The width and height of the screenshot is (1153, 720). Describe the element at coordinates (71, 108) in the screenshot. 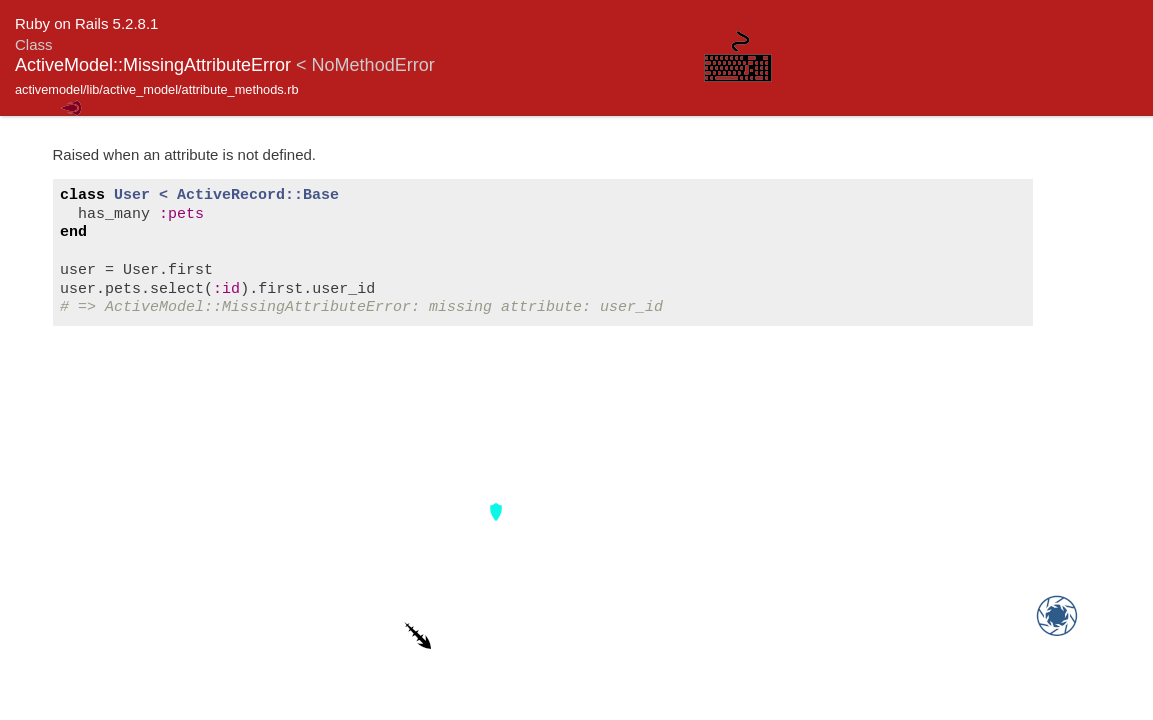

I see `select the lucifer cannon weapon` at that location.